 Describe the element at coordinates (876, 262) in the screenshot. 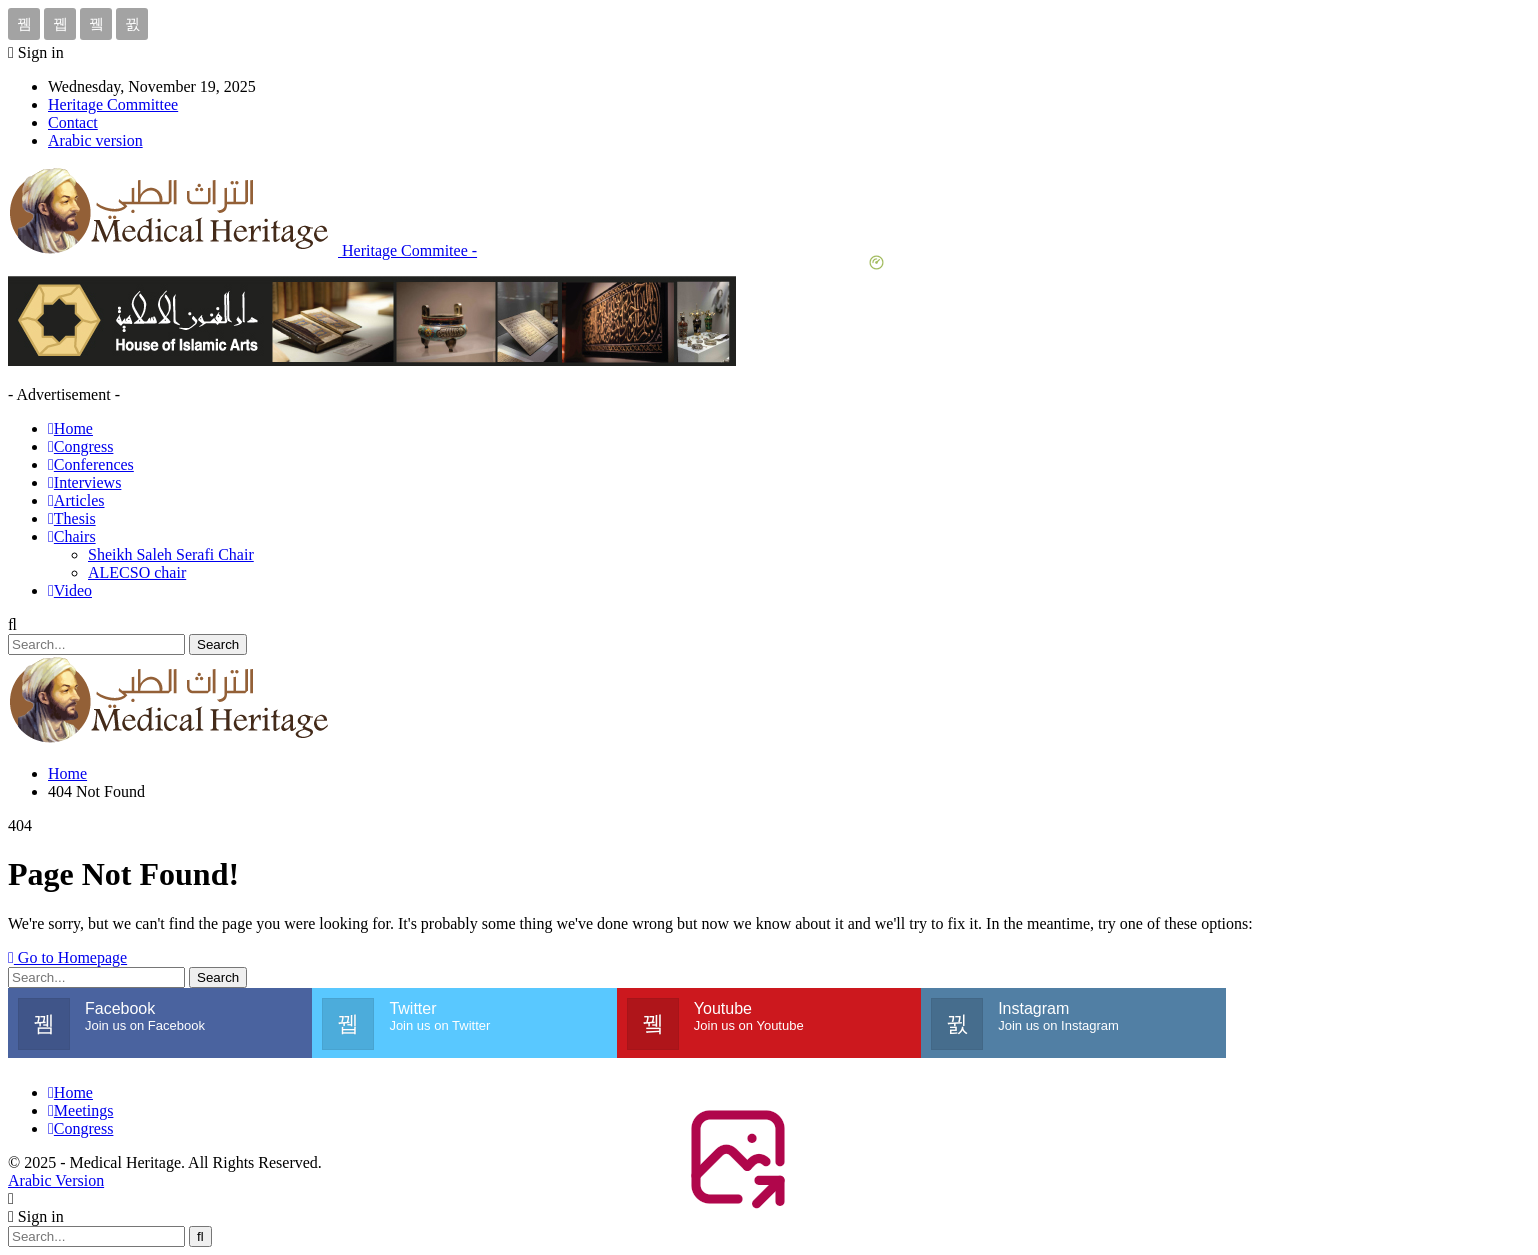

I see `view performance metrics or speed` at that location.